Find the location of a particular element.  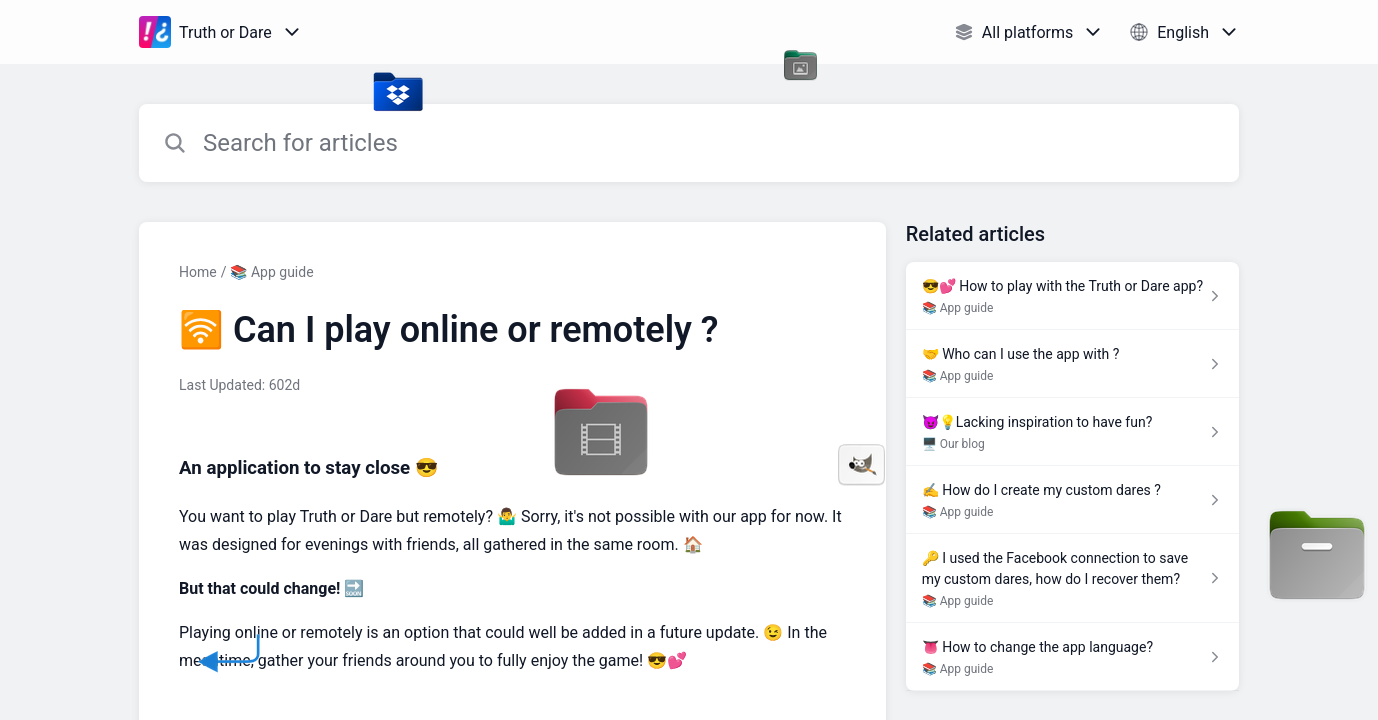

open videos folder is located at coordinates (601, 432).